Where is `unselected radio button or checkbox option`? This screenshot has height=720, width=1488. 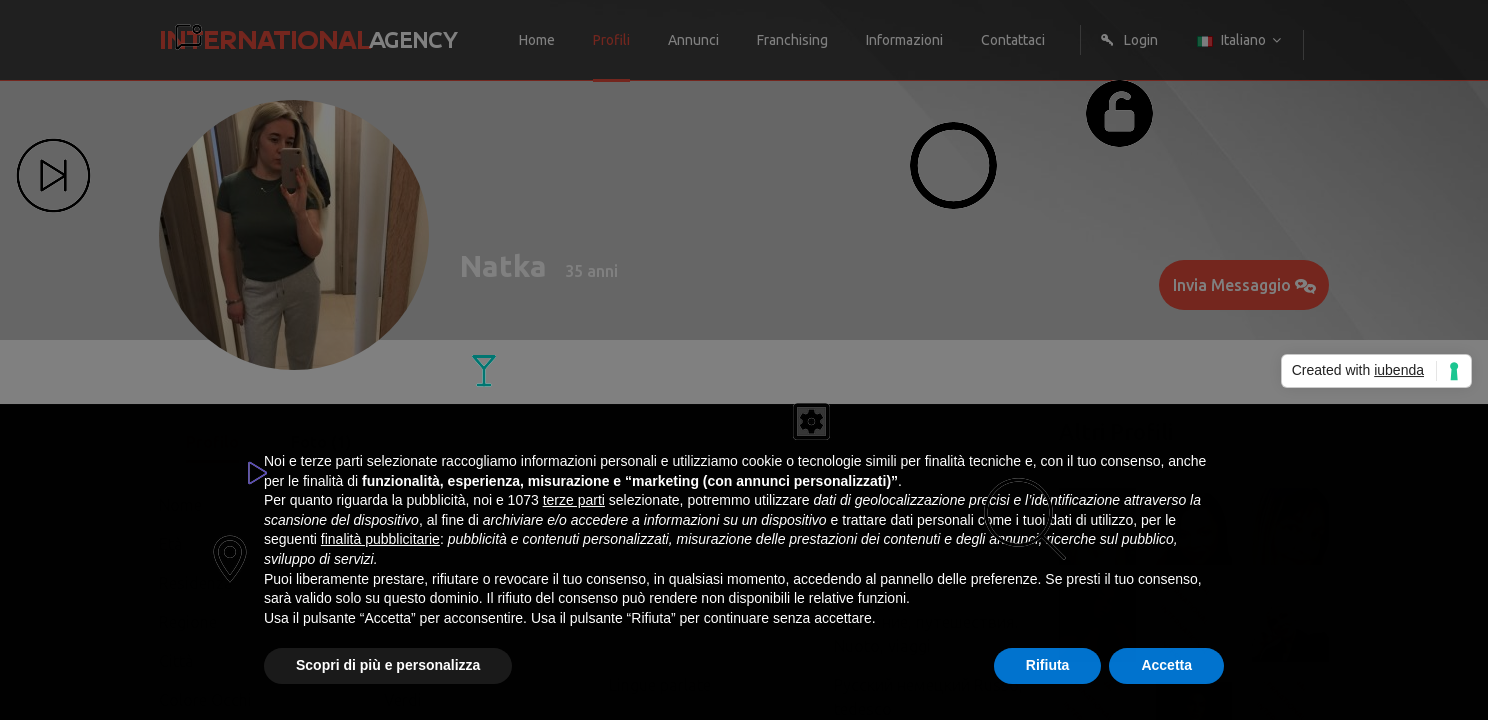 unselected radio button or checkbox option is located at coordinates (953, 165).